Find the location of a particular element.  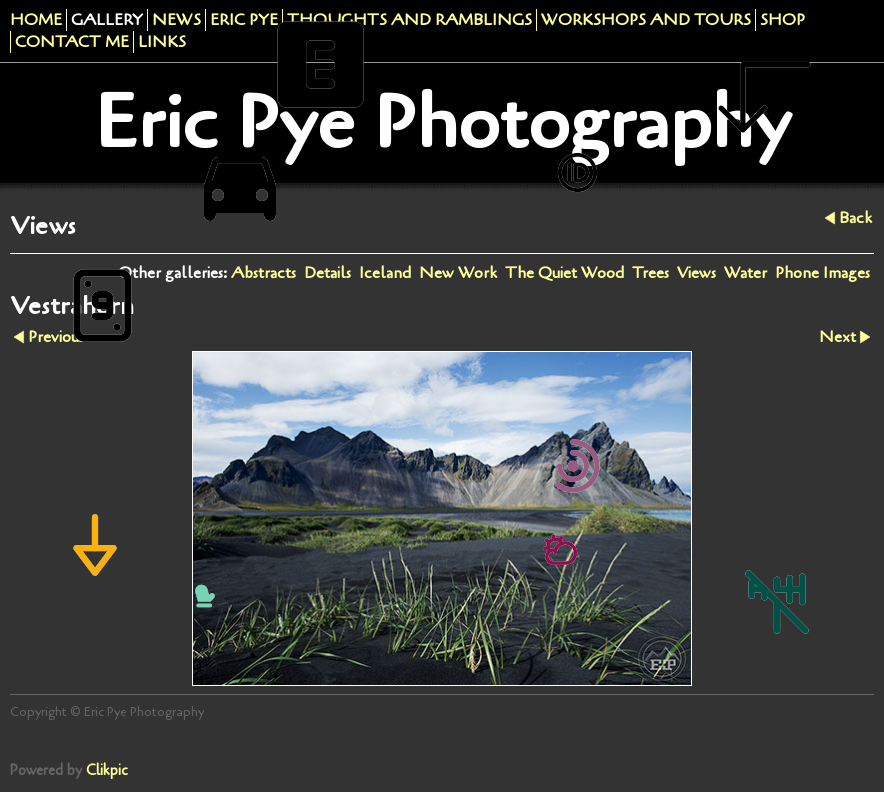

connect to Pushbullet services is located at coordinates (577, 172).